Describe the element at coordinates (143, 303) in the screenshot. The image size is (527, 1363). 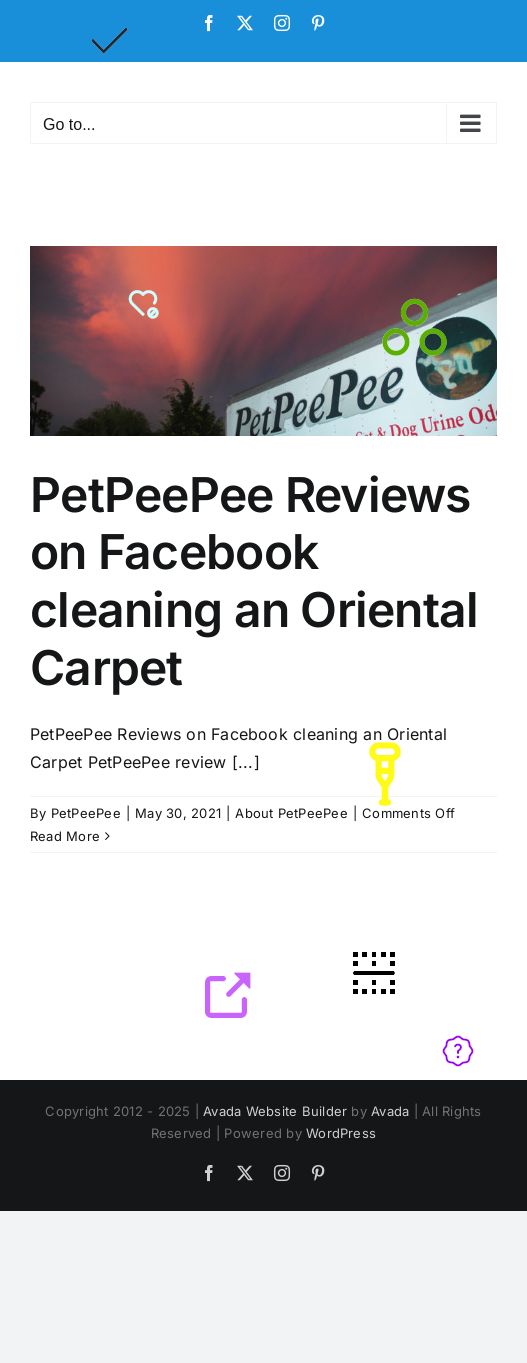
I see `remove from favorites` at that location.